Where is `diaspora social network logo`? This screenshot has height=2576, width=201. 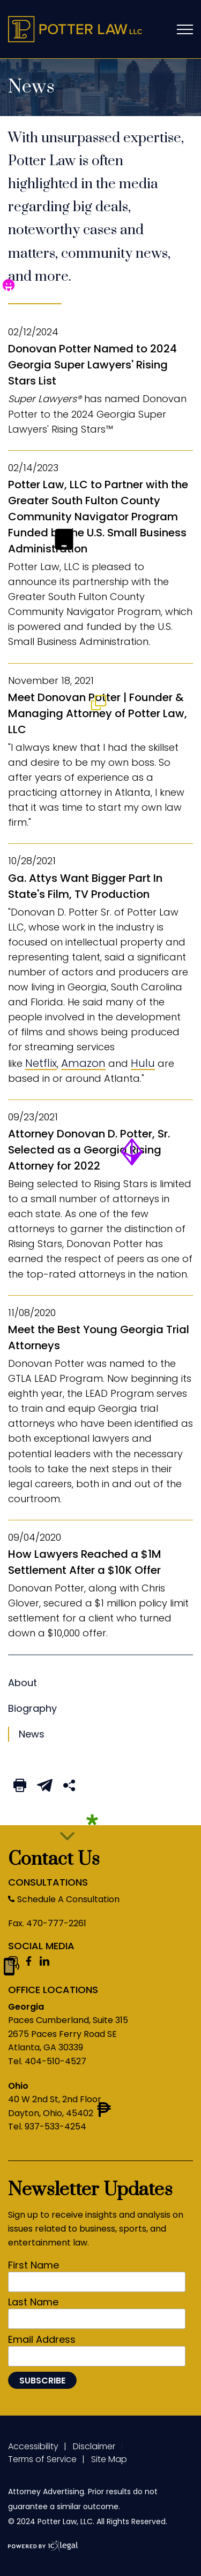 diaspora social network logo is located at coordinates (92, 1820).